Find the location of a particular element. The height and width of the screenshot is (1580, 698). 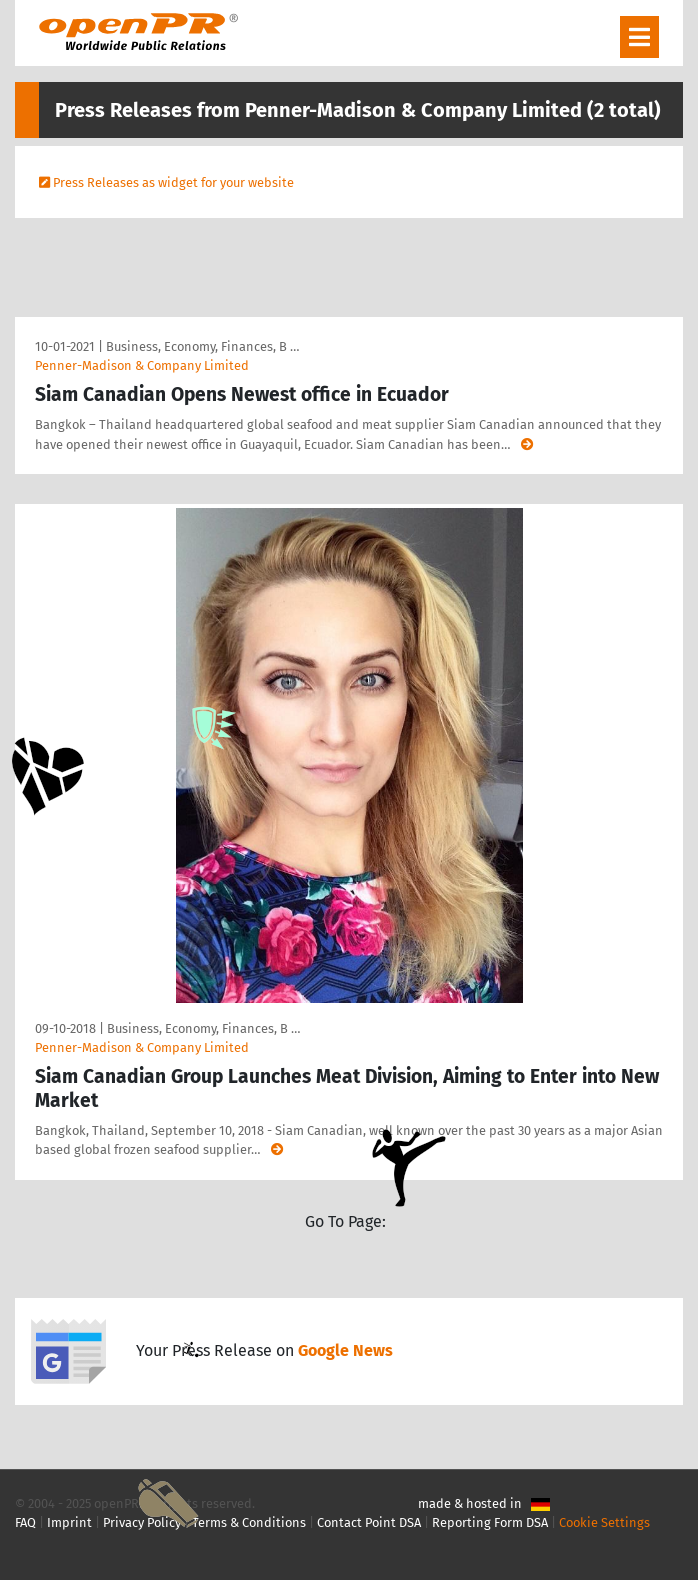

indicates a broken heart or heartbreak status is located at coordinates (47, 776).